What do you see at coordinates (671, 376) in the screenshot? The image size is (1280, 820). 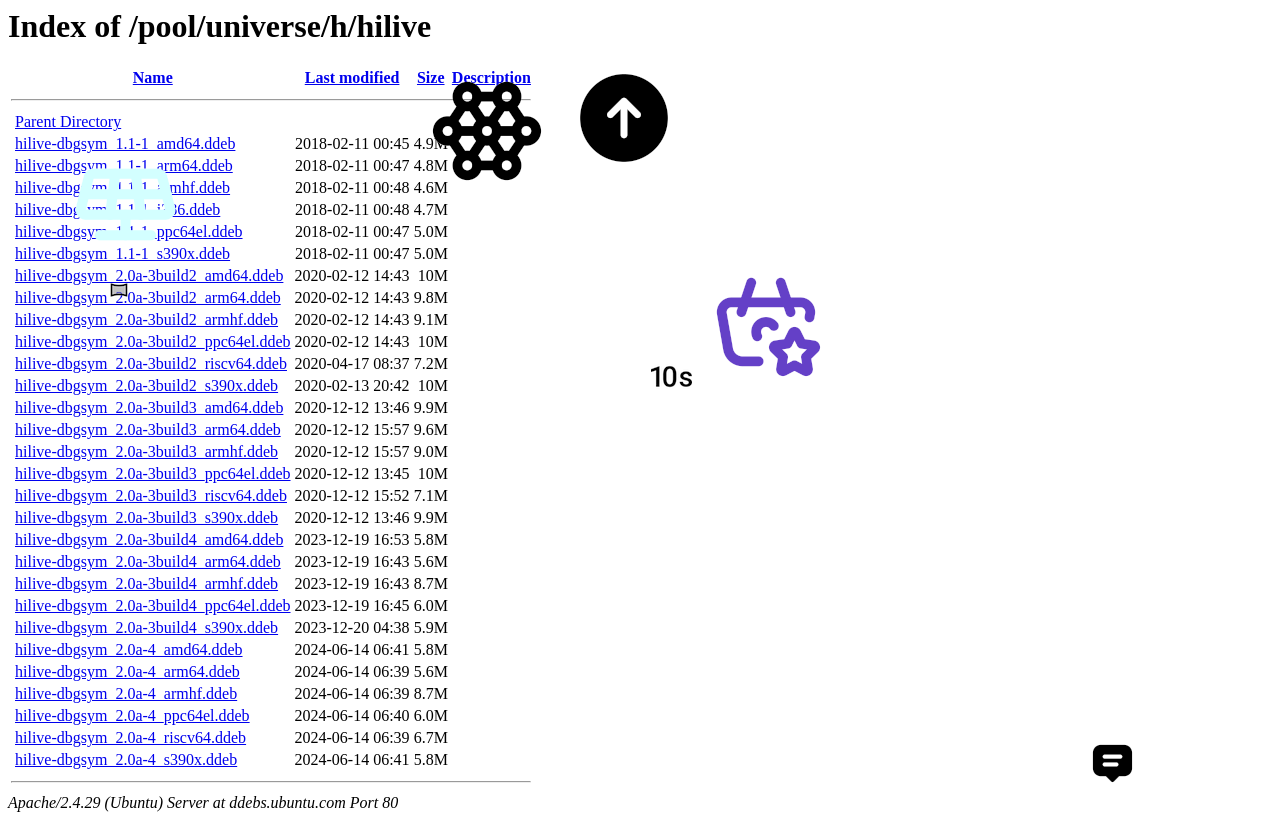 I see `set a 10-second timer` at bounding box center [671, 376].